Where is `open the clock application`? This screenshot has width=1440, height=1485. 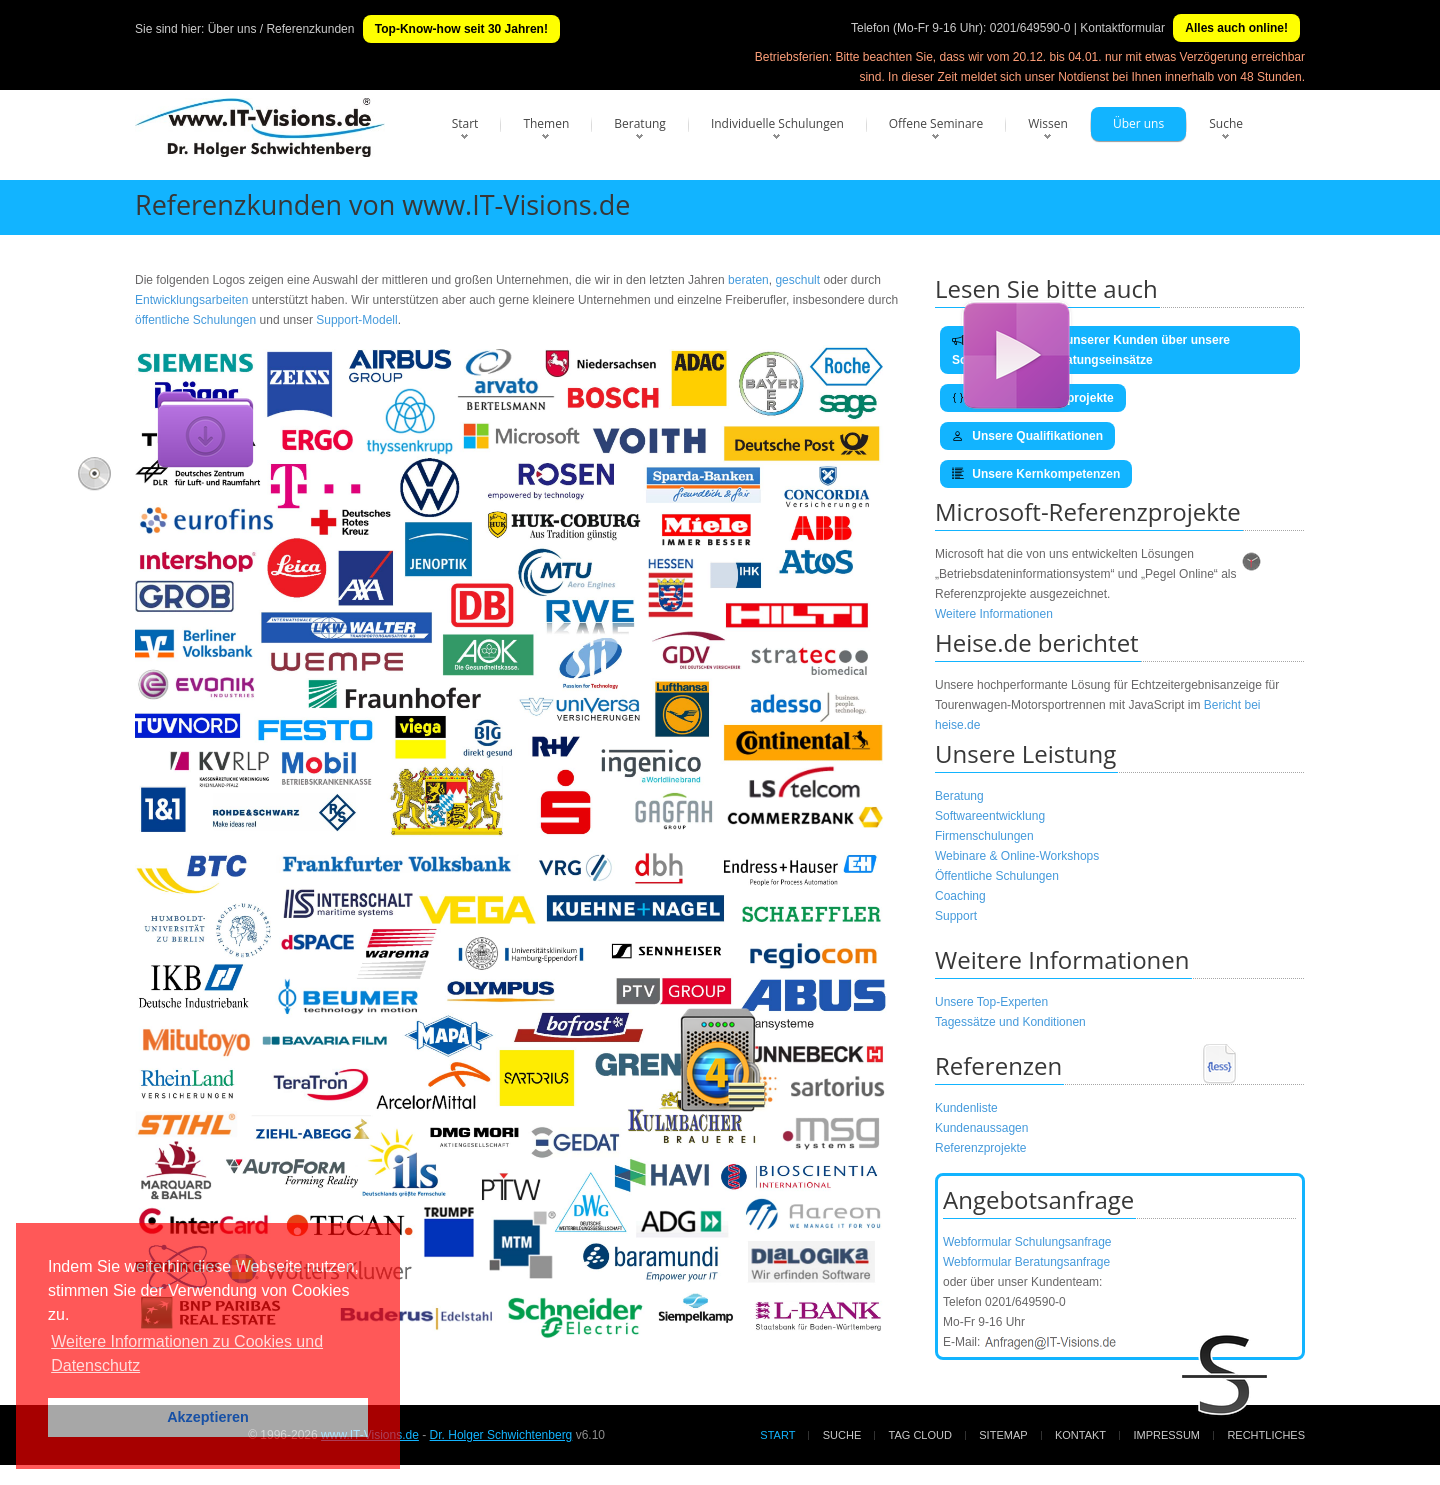 open the clock application is located at coordinates (1251, 561).